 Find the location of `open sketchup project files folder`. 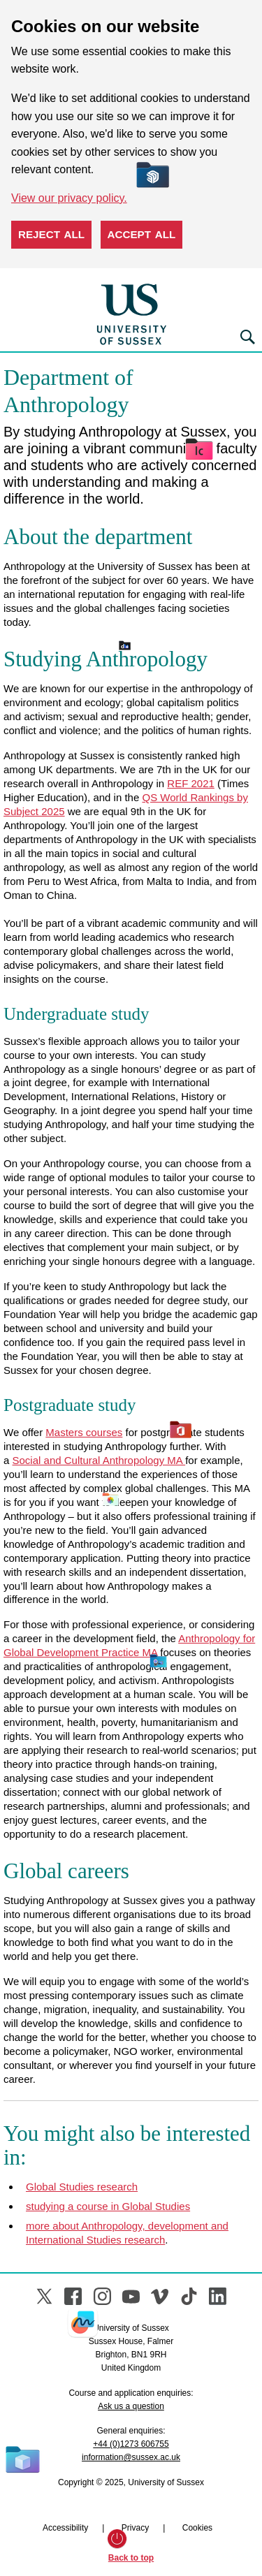

open sketchup project files folder is located at coordinates (152, 175).